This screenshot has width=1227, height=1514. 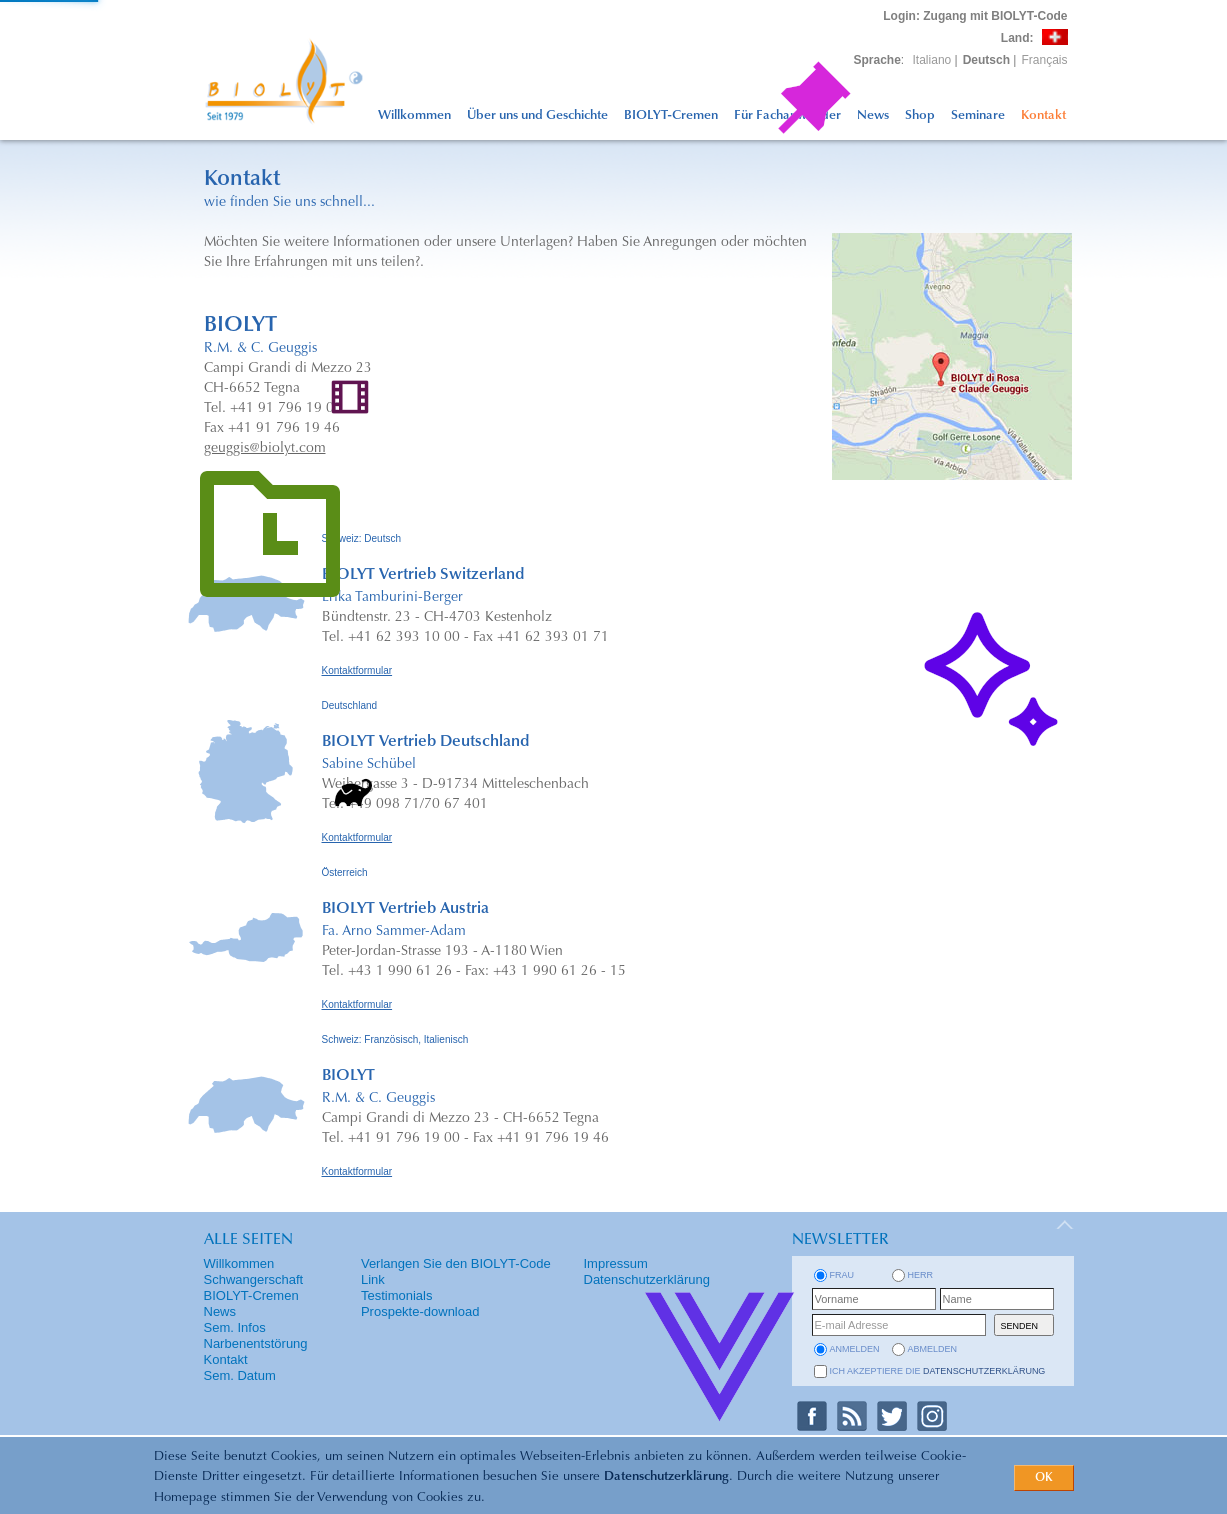 I want to click on Gradle build automation tool logo, so click(x=353, y=792).